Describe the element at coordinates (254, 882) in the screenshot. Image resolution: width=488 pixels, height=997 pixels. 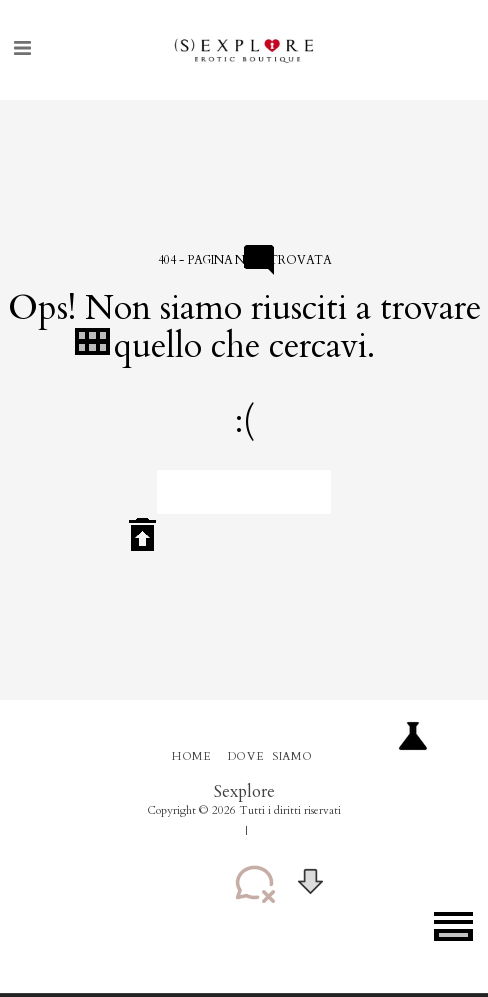
I see `delete a conversation or message` at that location.